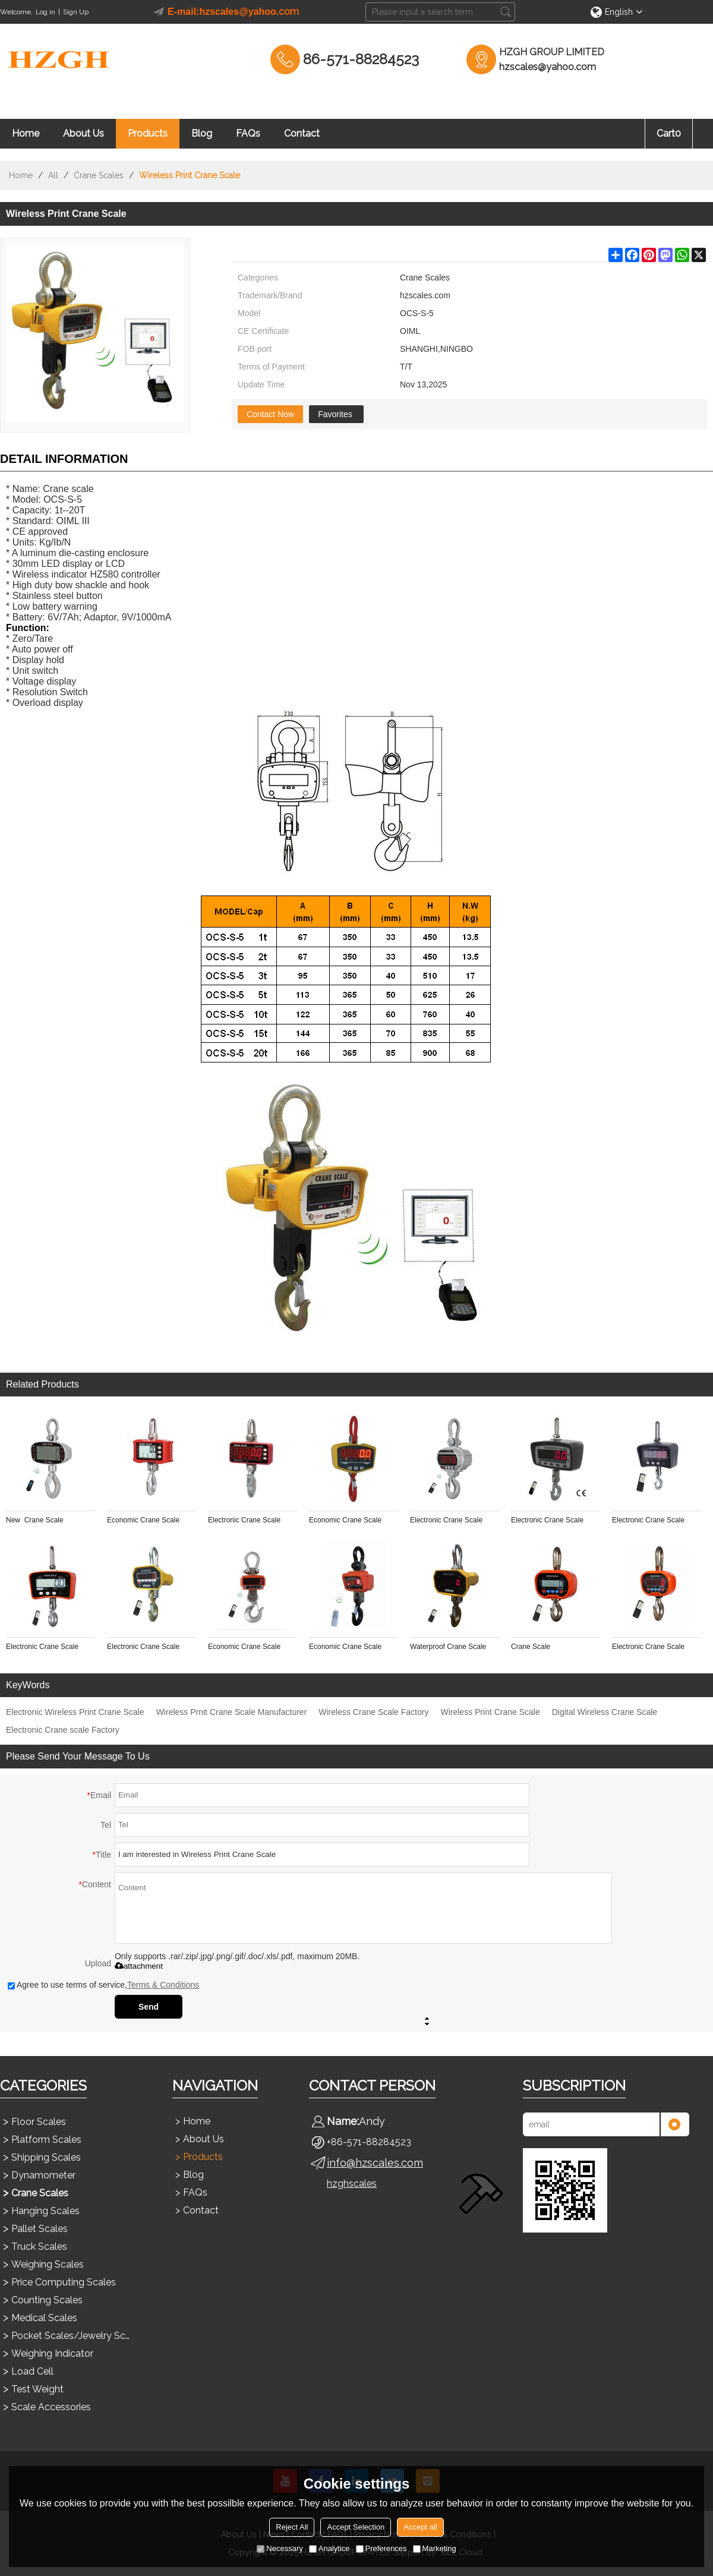 Image resolution: width=713 pixels, height=2576 pixels. Describe the element at coordinates (479, 2195) in the screenshot. I see `access tools or settings` at that location.